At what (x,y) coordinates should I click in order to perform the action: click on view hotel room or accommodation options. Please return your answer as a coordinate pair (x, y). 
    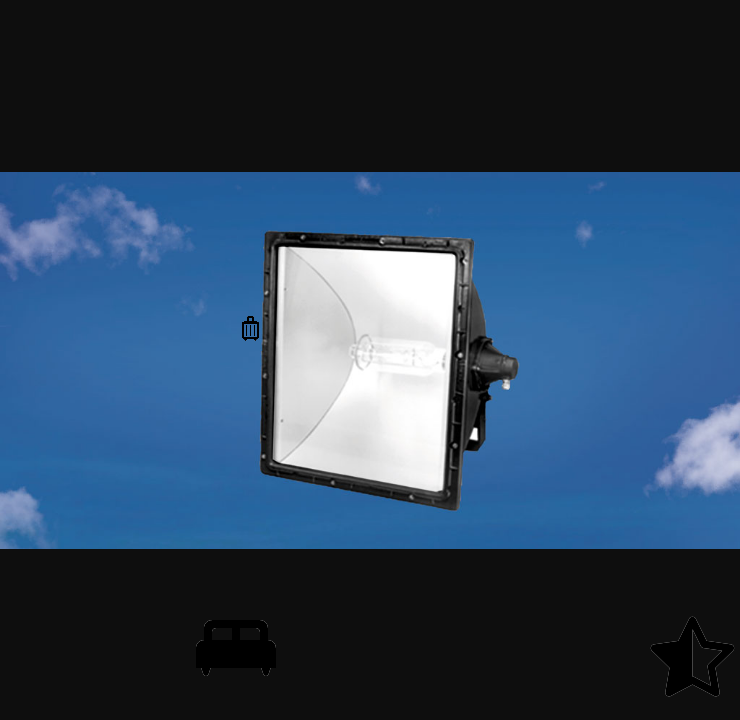
    Looking at the image, I should click on (236, 648).